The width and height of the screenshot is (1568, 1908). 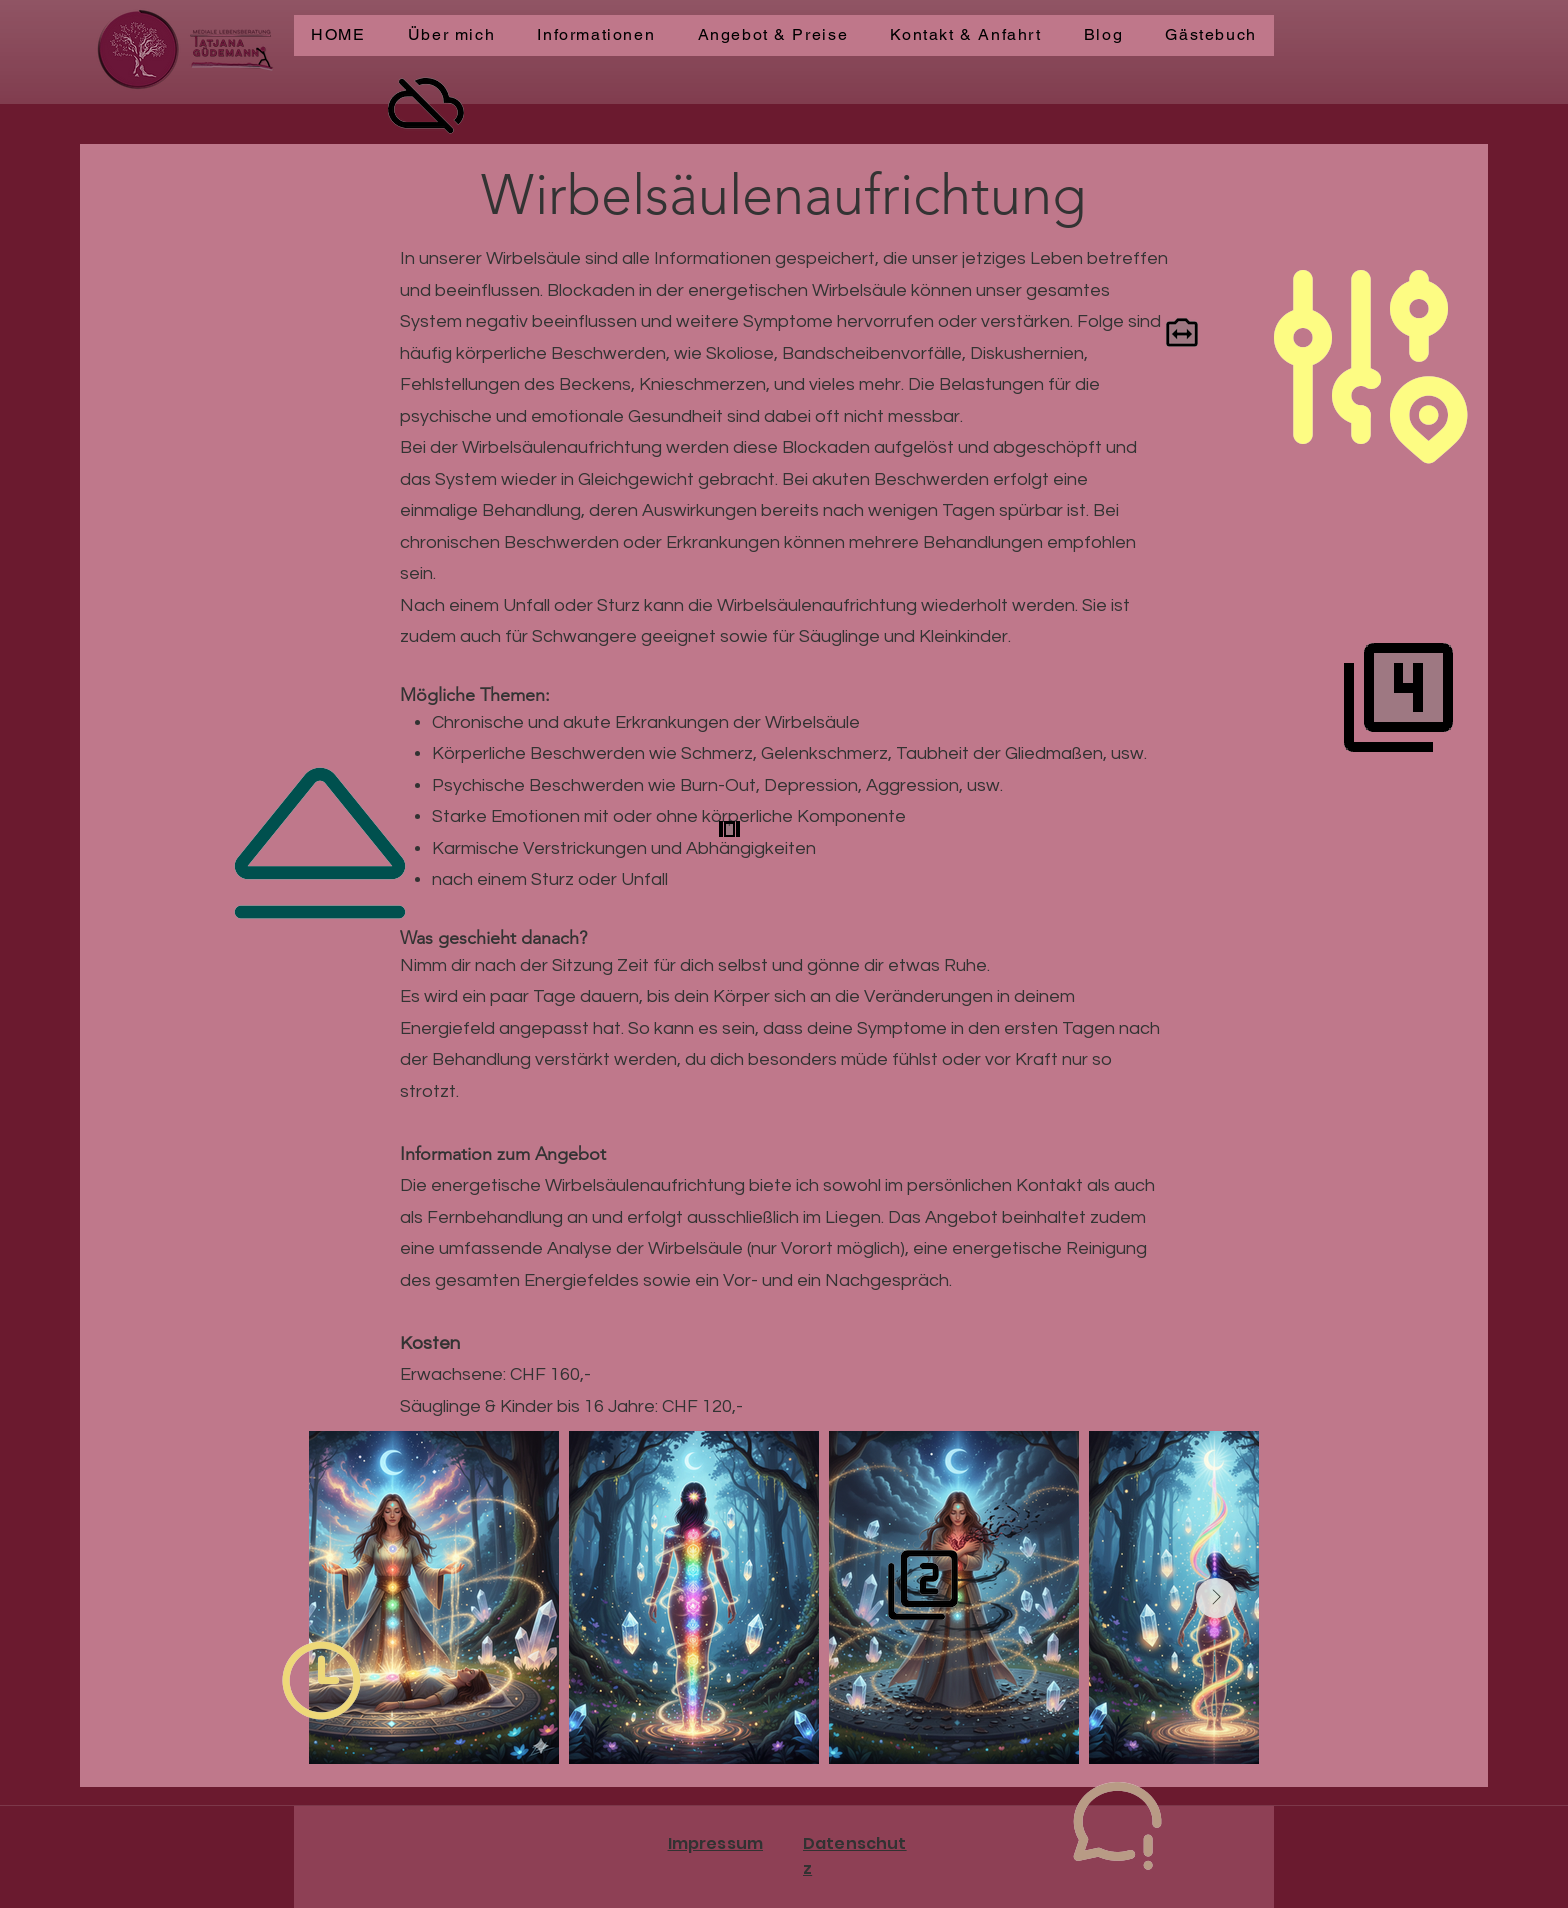 I want to click on indicates no cloud connection or offline status, so click(x=426, y=103).